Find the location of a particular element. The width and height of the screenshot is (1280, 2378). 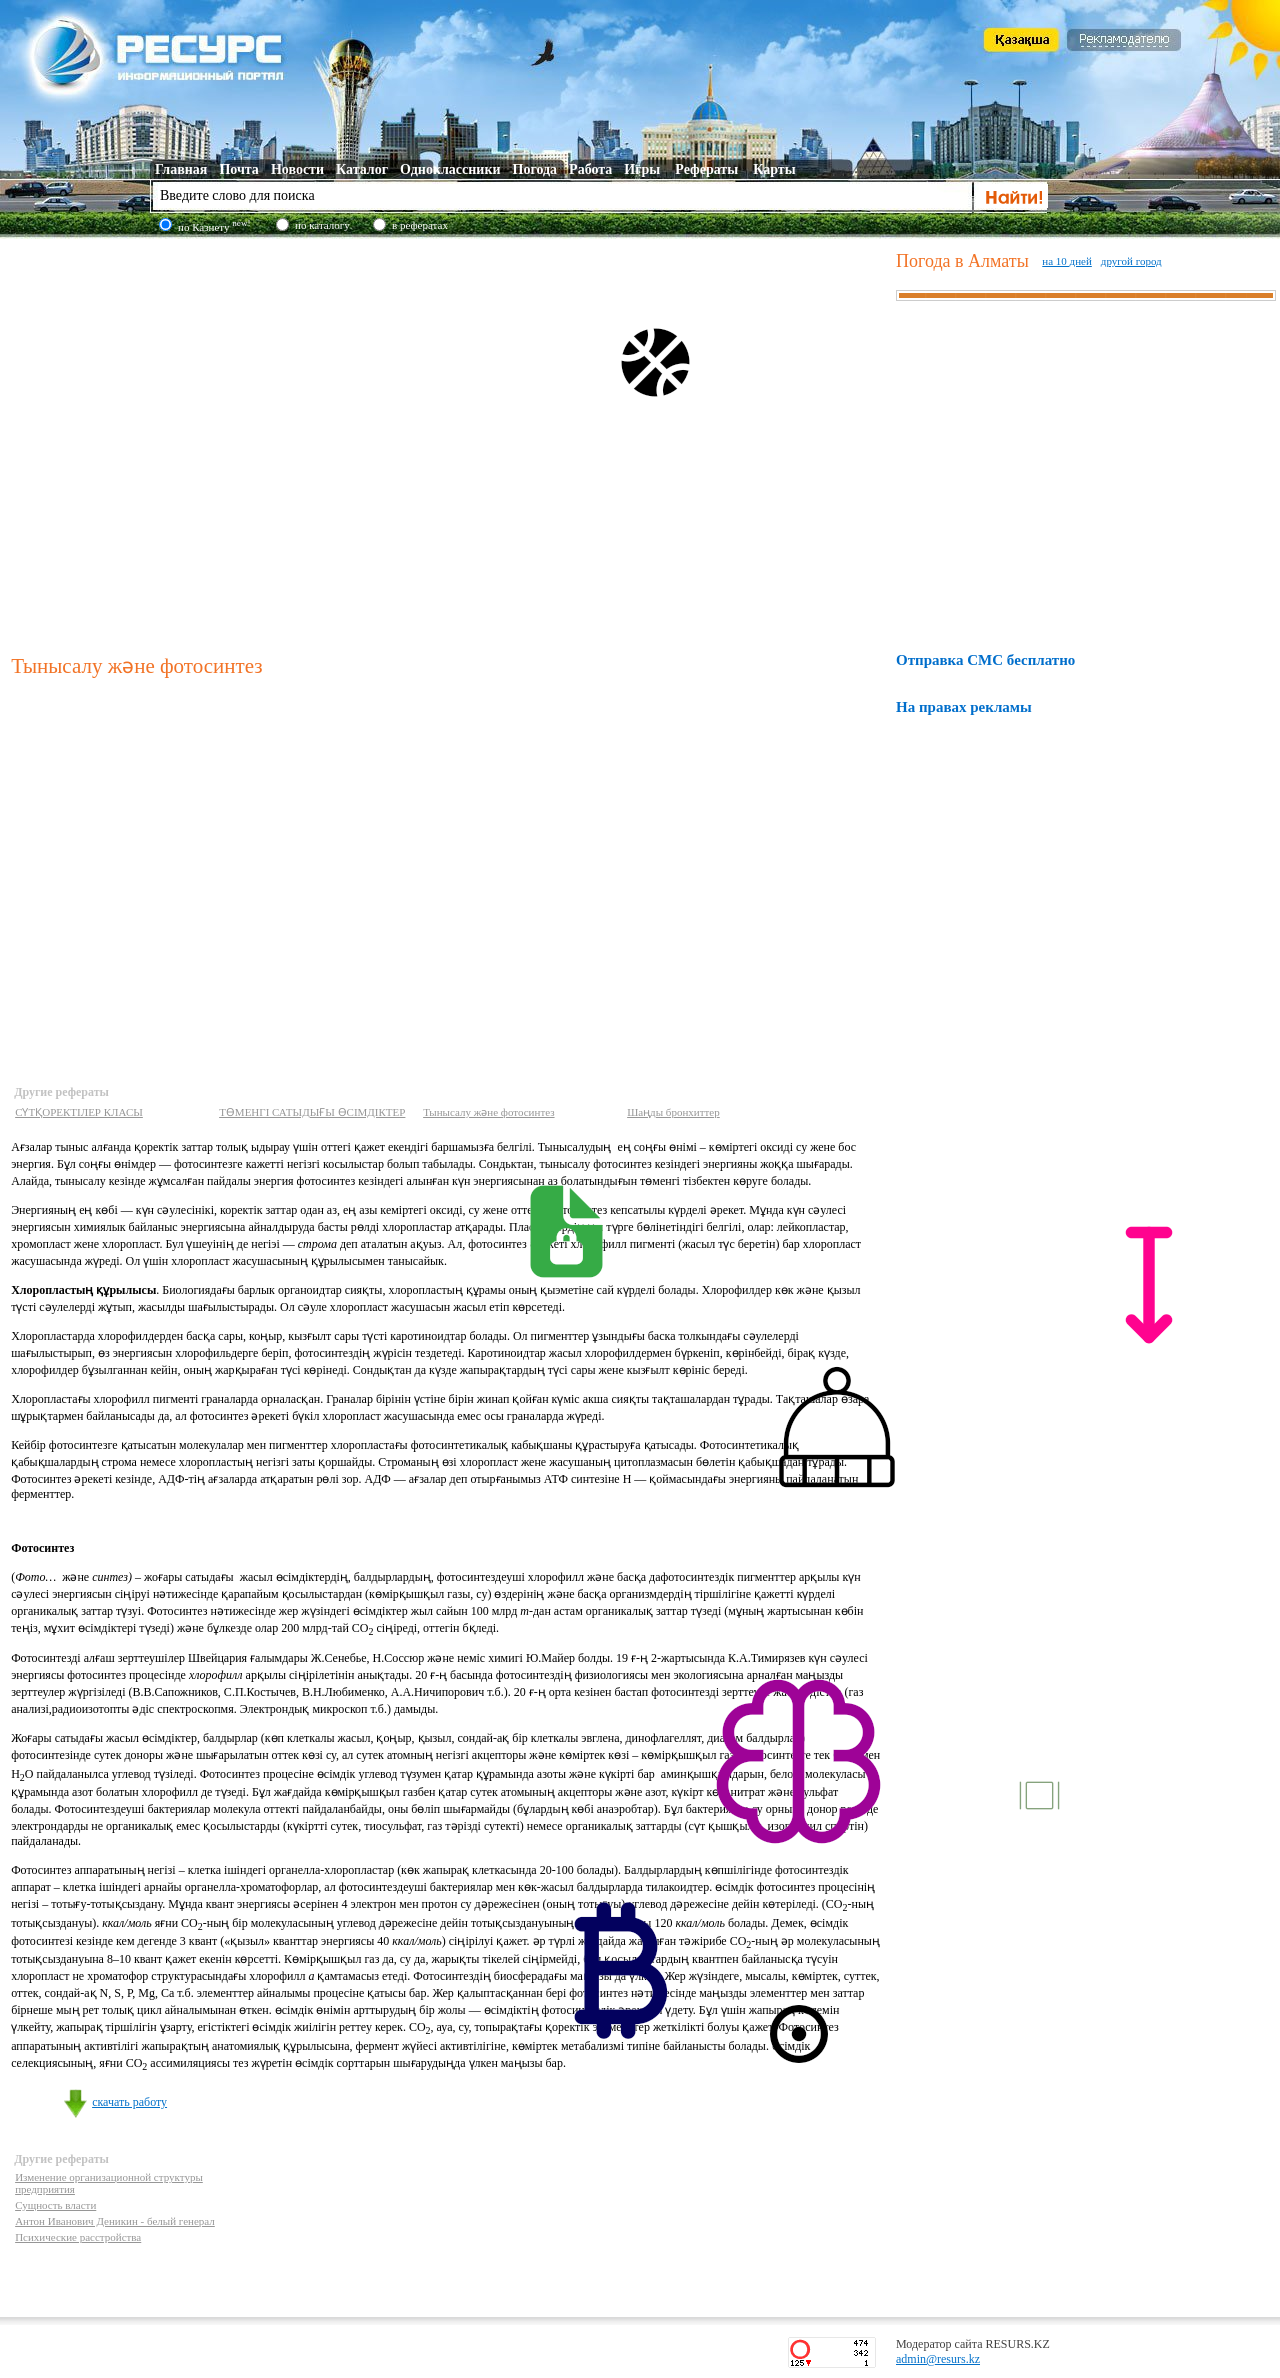

download to bottom or end of list is located at coordinates (1149, 1285).